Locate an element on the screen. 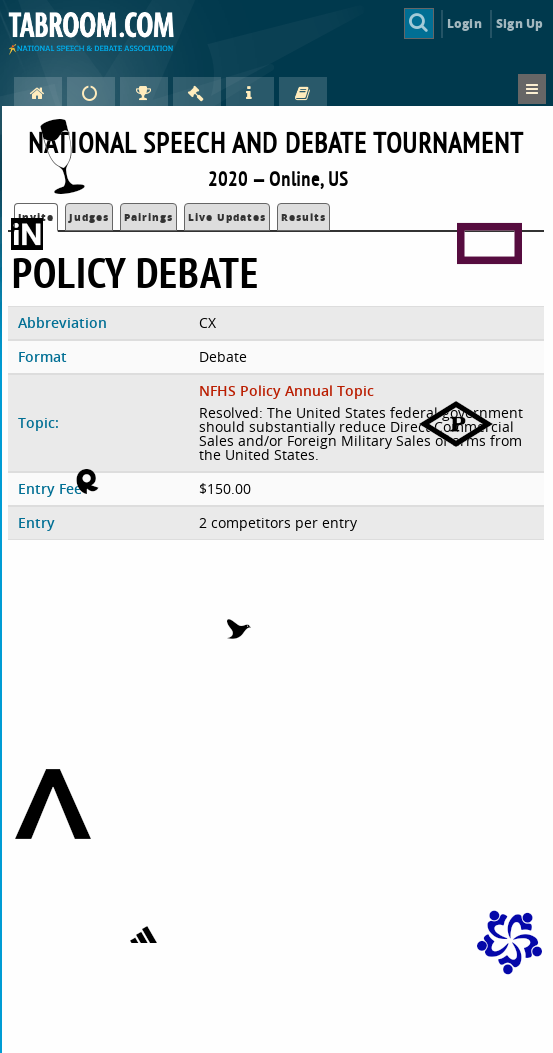 The height and width of the screenshot is (1053, 553). inspire brand logo is located at coordinates (27, 234).